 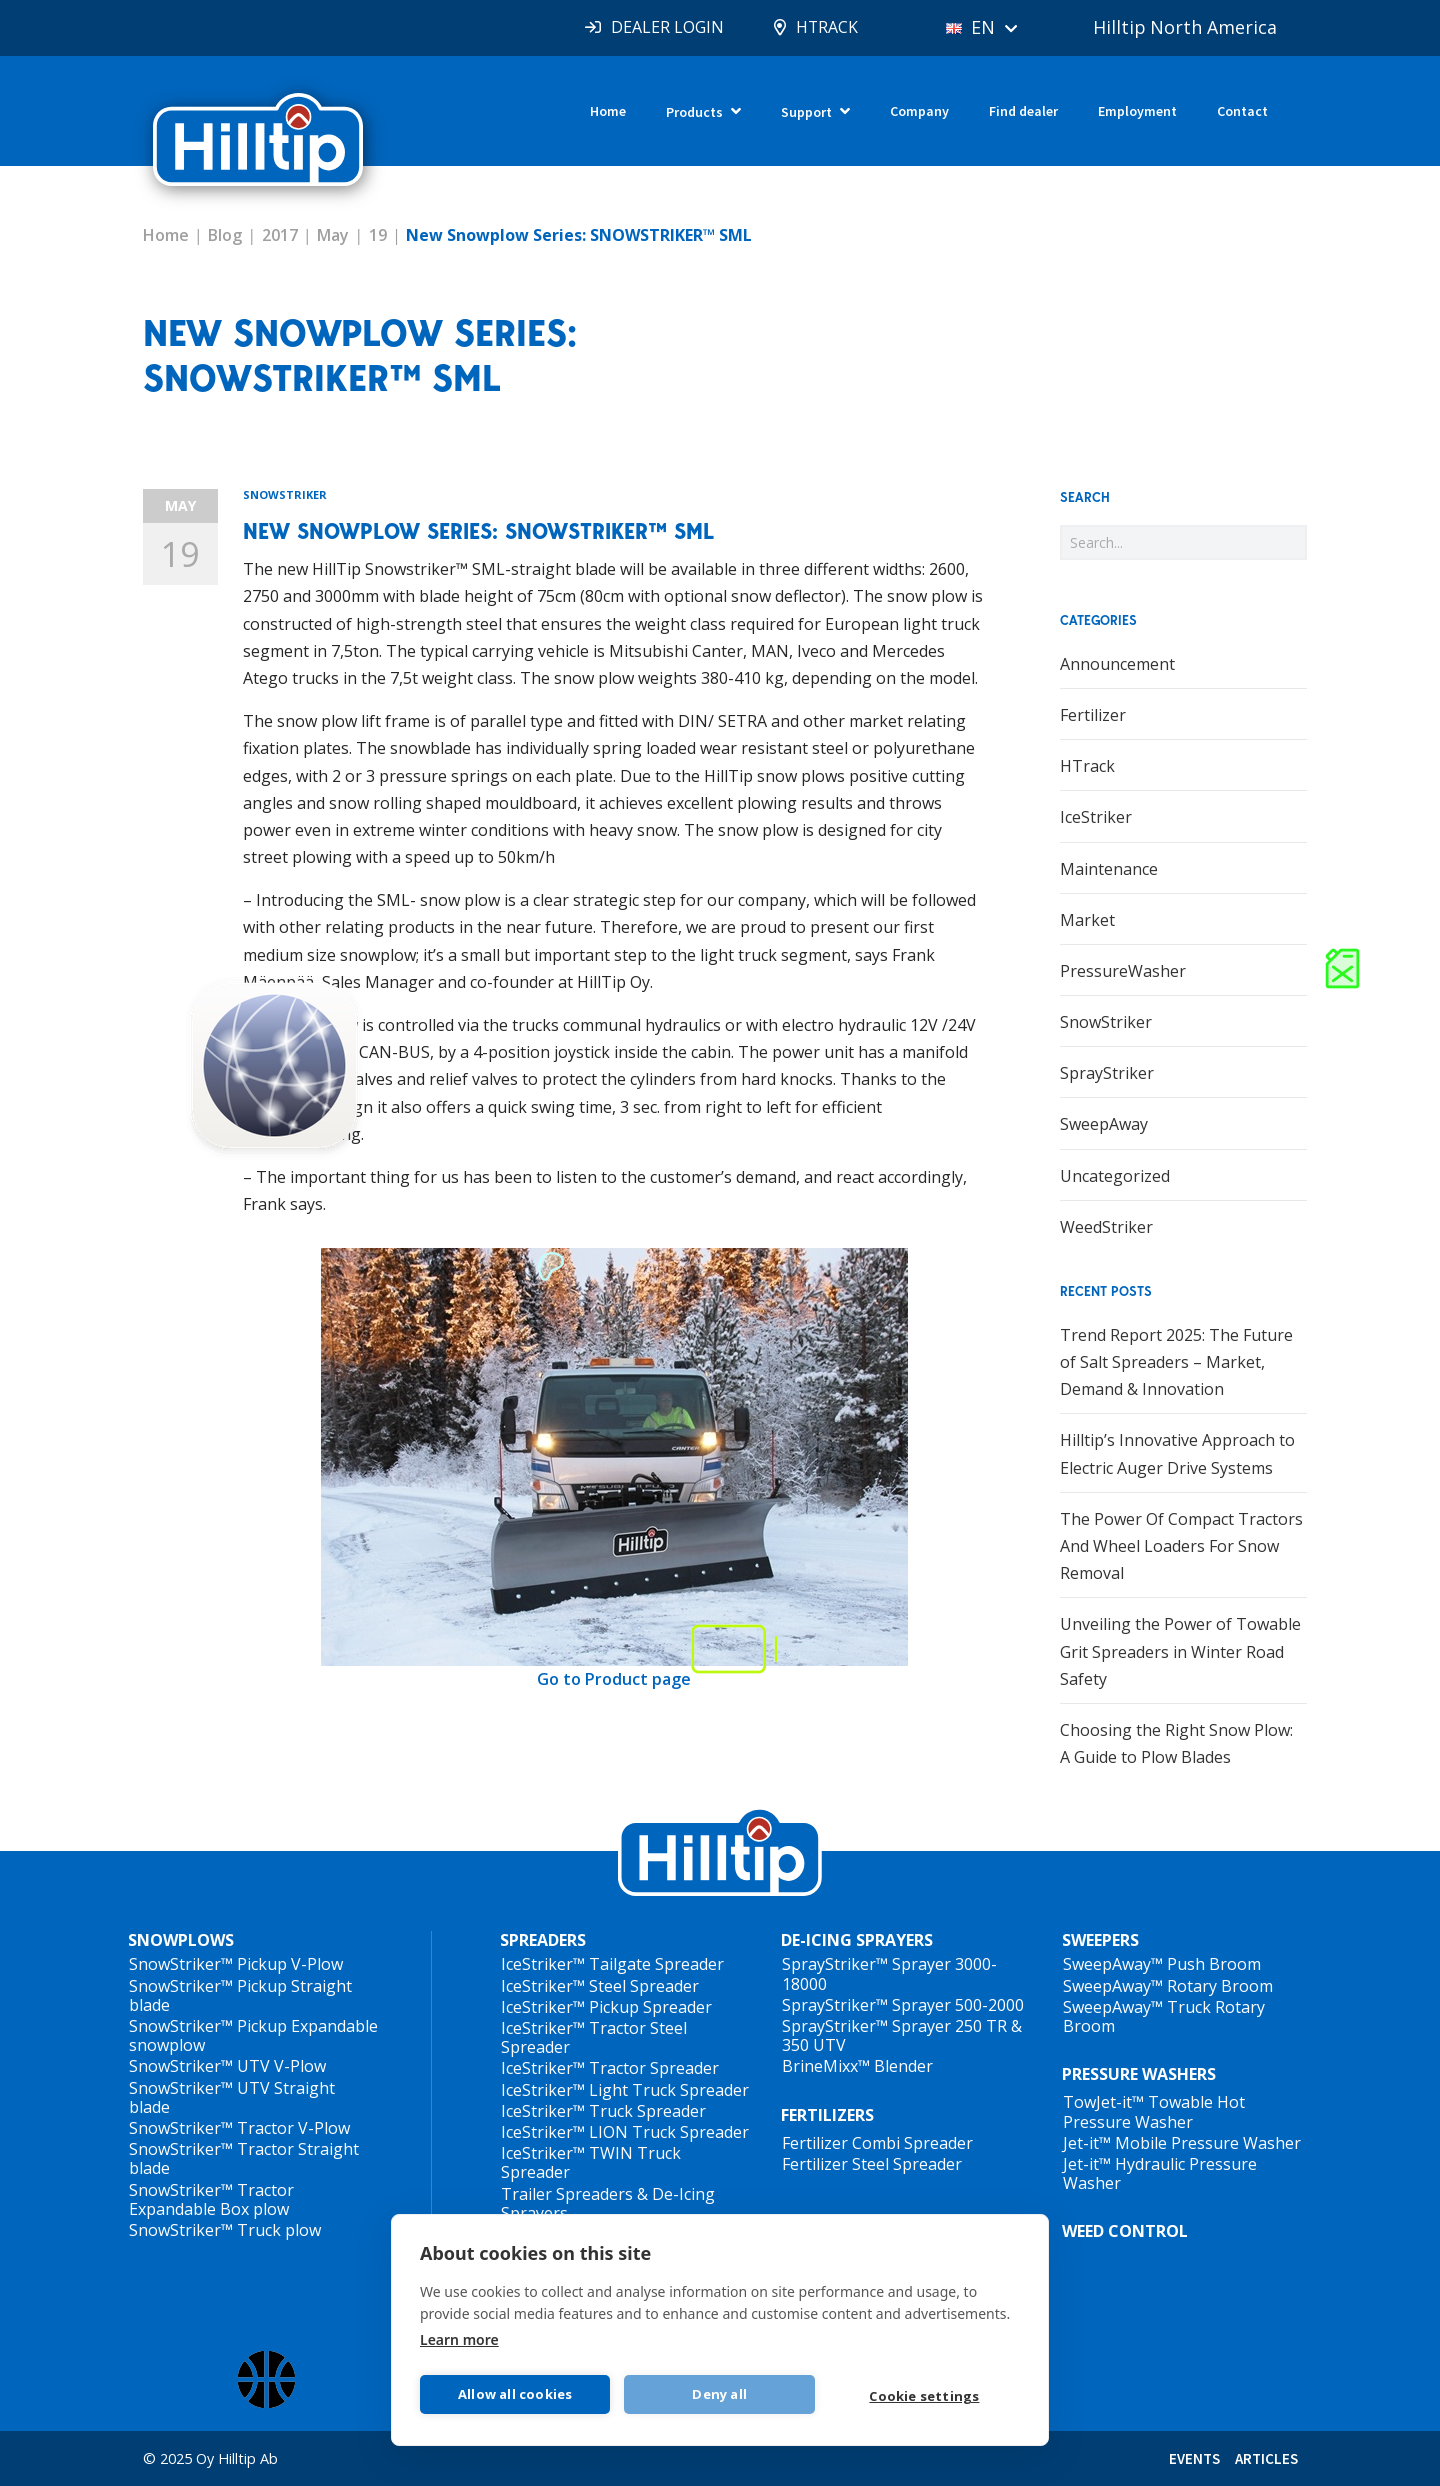 What do you see at coordinates (550, 1266) in the screenshot?
I see `link to patreon profile or support page` at bounding box center [550, 1266].